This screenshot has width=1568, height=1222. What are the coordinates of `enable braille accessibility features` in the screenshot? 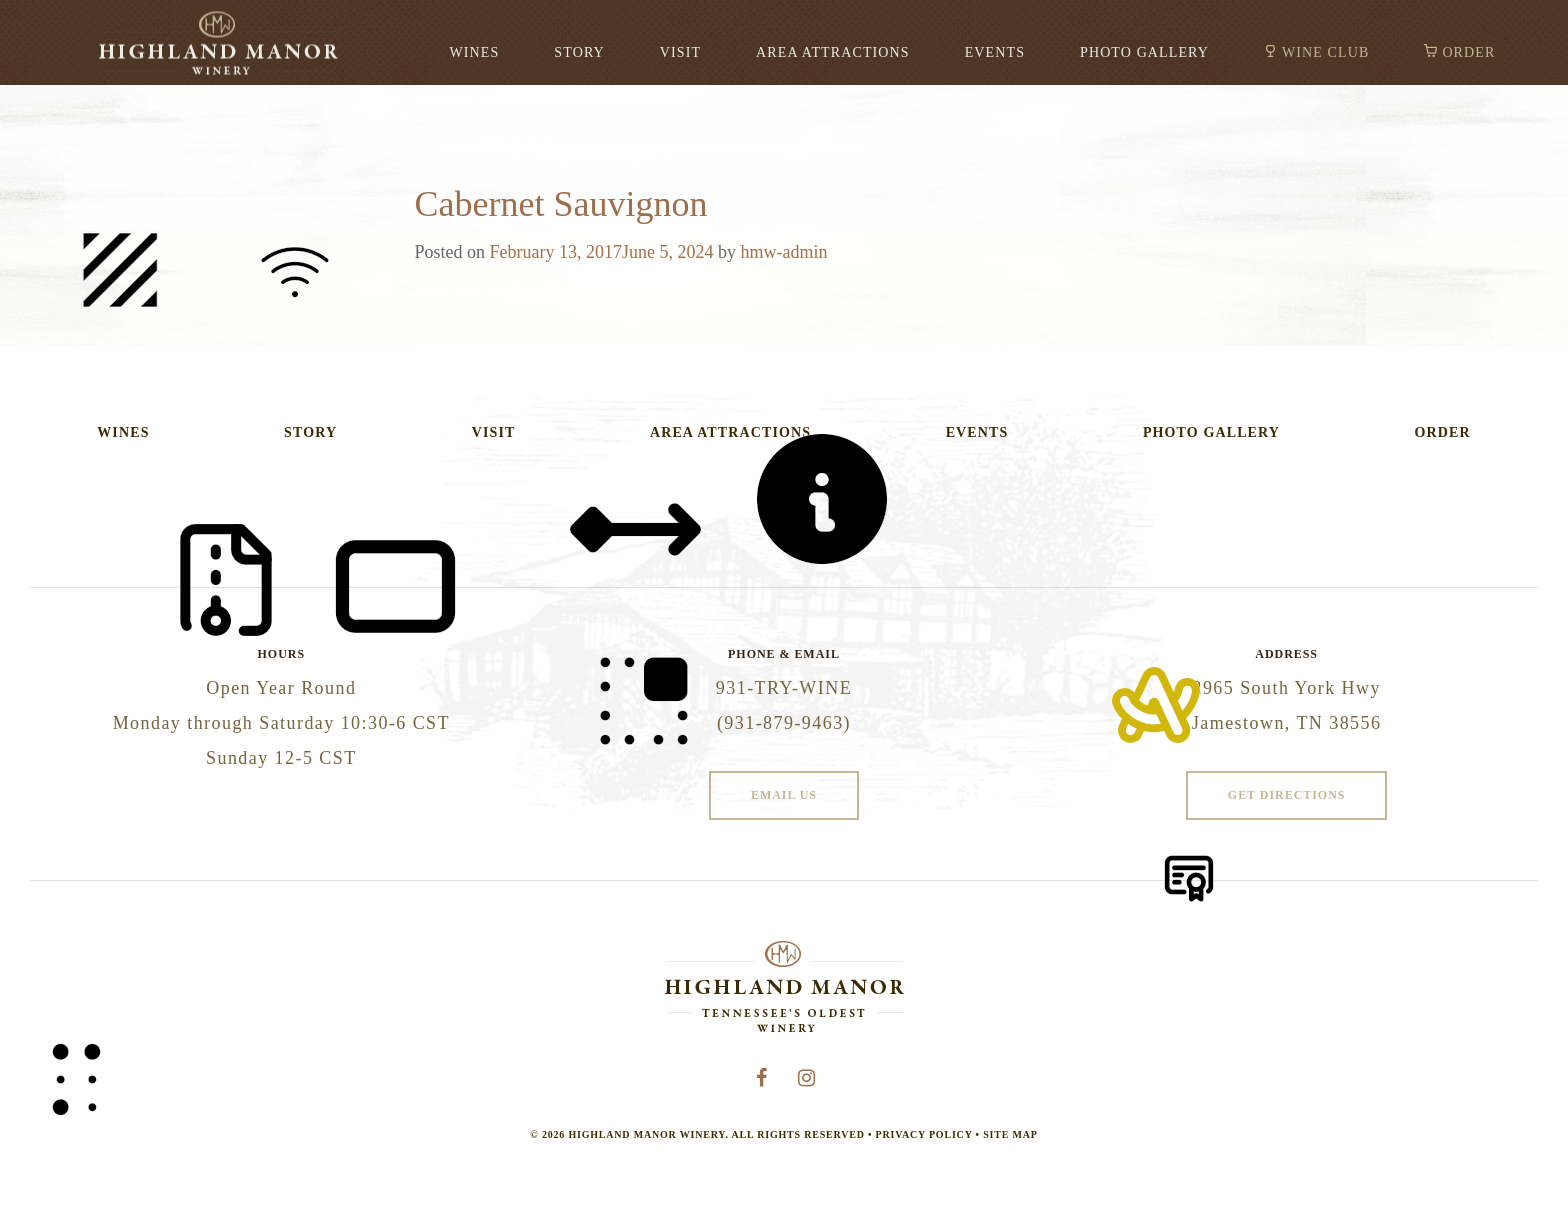 It's located at (76, 1079).